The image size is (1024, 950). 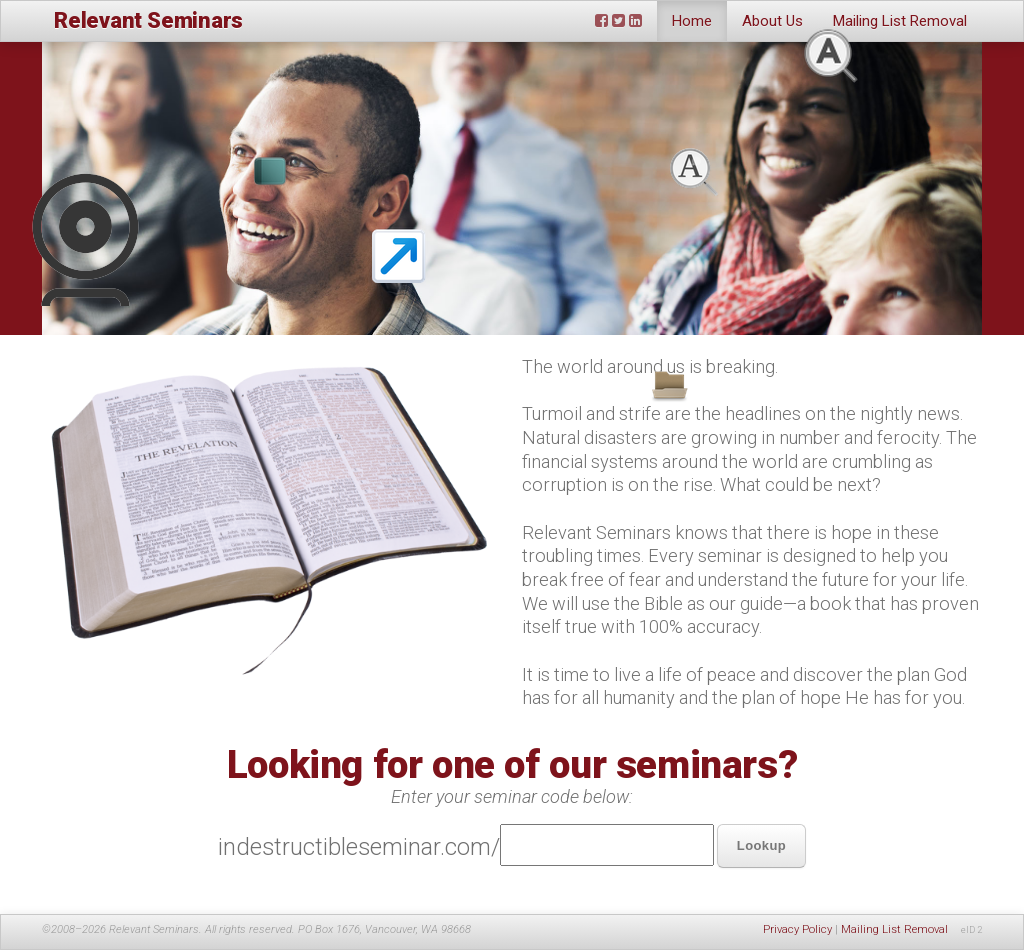 What do you see at coordinates (85, 235) in the screenshot?
I see `access webcam settings` at bounding box center [85, 235].